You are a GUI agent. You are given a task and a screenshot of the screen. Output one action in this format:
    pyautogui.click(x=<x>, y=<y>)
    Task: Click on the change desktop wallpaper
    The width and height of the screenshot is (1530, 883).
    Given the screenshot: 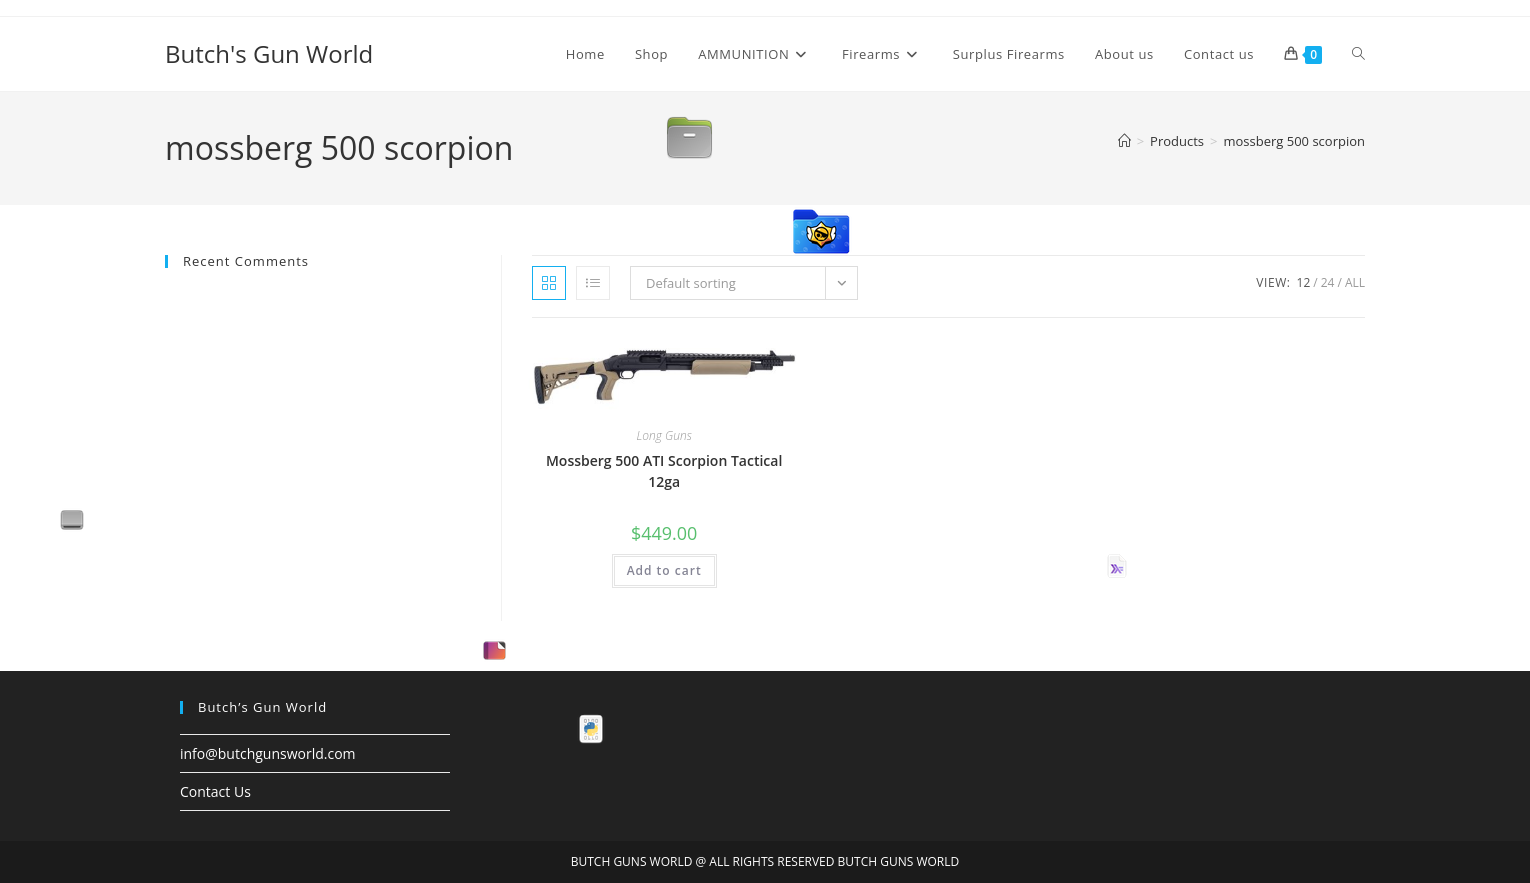 What is the action you would take?
    pyautogui.click(x=494, y=650)
    